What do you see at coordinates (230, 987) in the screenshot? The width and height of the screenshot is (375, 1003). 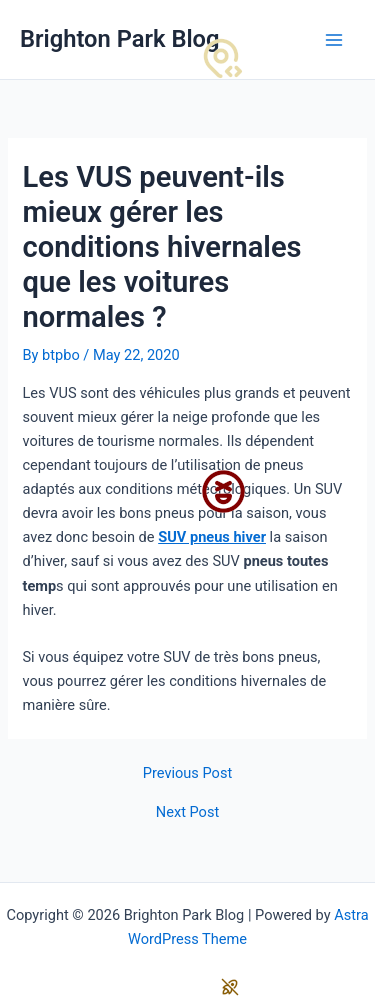 I see `disable quick launch or boost feature` at bounding box center [230, 987].